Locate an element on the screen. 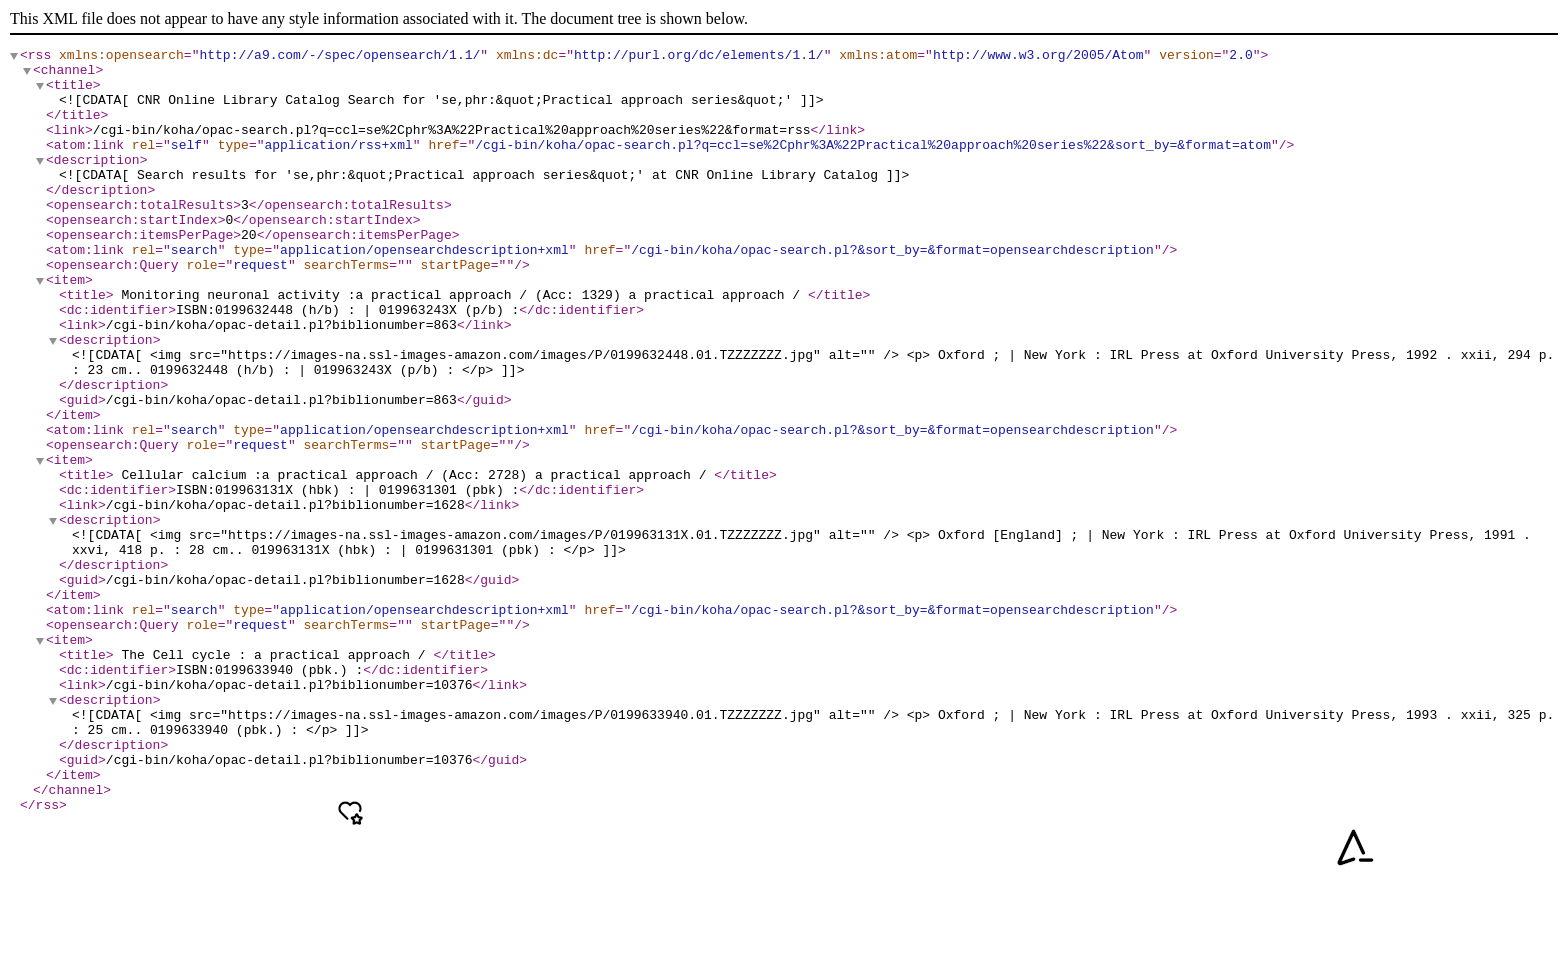  add item to favorites with priority rating is located at coordinates (350, 812).